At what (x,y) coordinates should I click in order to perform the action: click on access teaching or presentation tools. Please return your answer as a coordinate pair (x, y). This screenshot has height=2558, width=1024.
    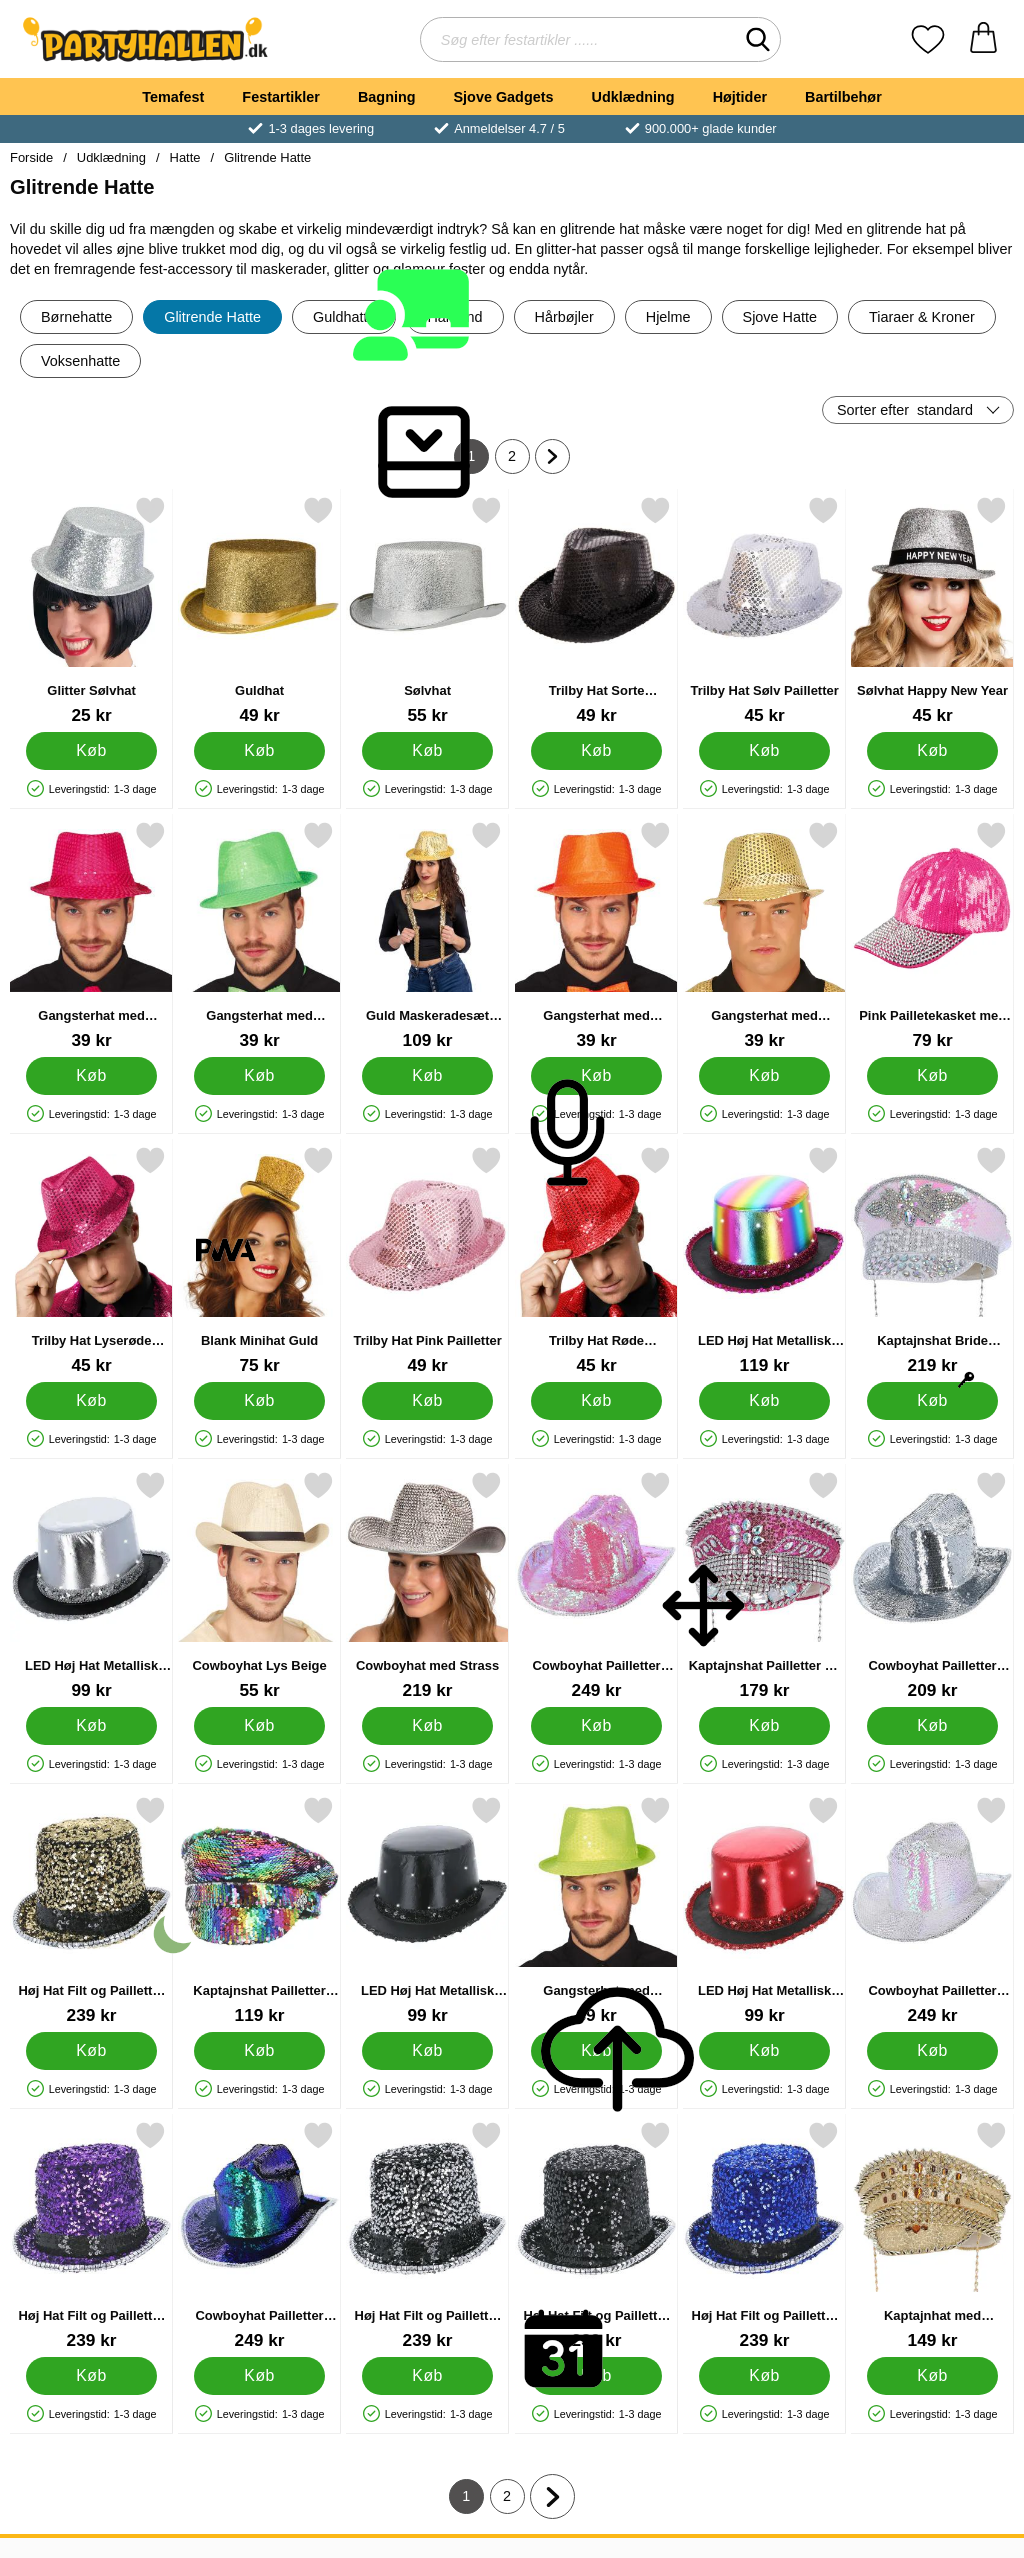
    Looking at the image, I should click on (414, 312).